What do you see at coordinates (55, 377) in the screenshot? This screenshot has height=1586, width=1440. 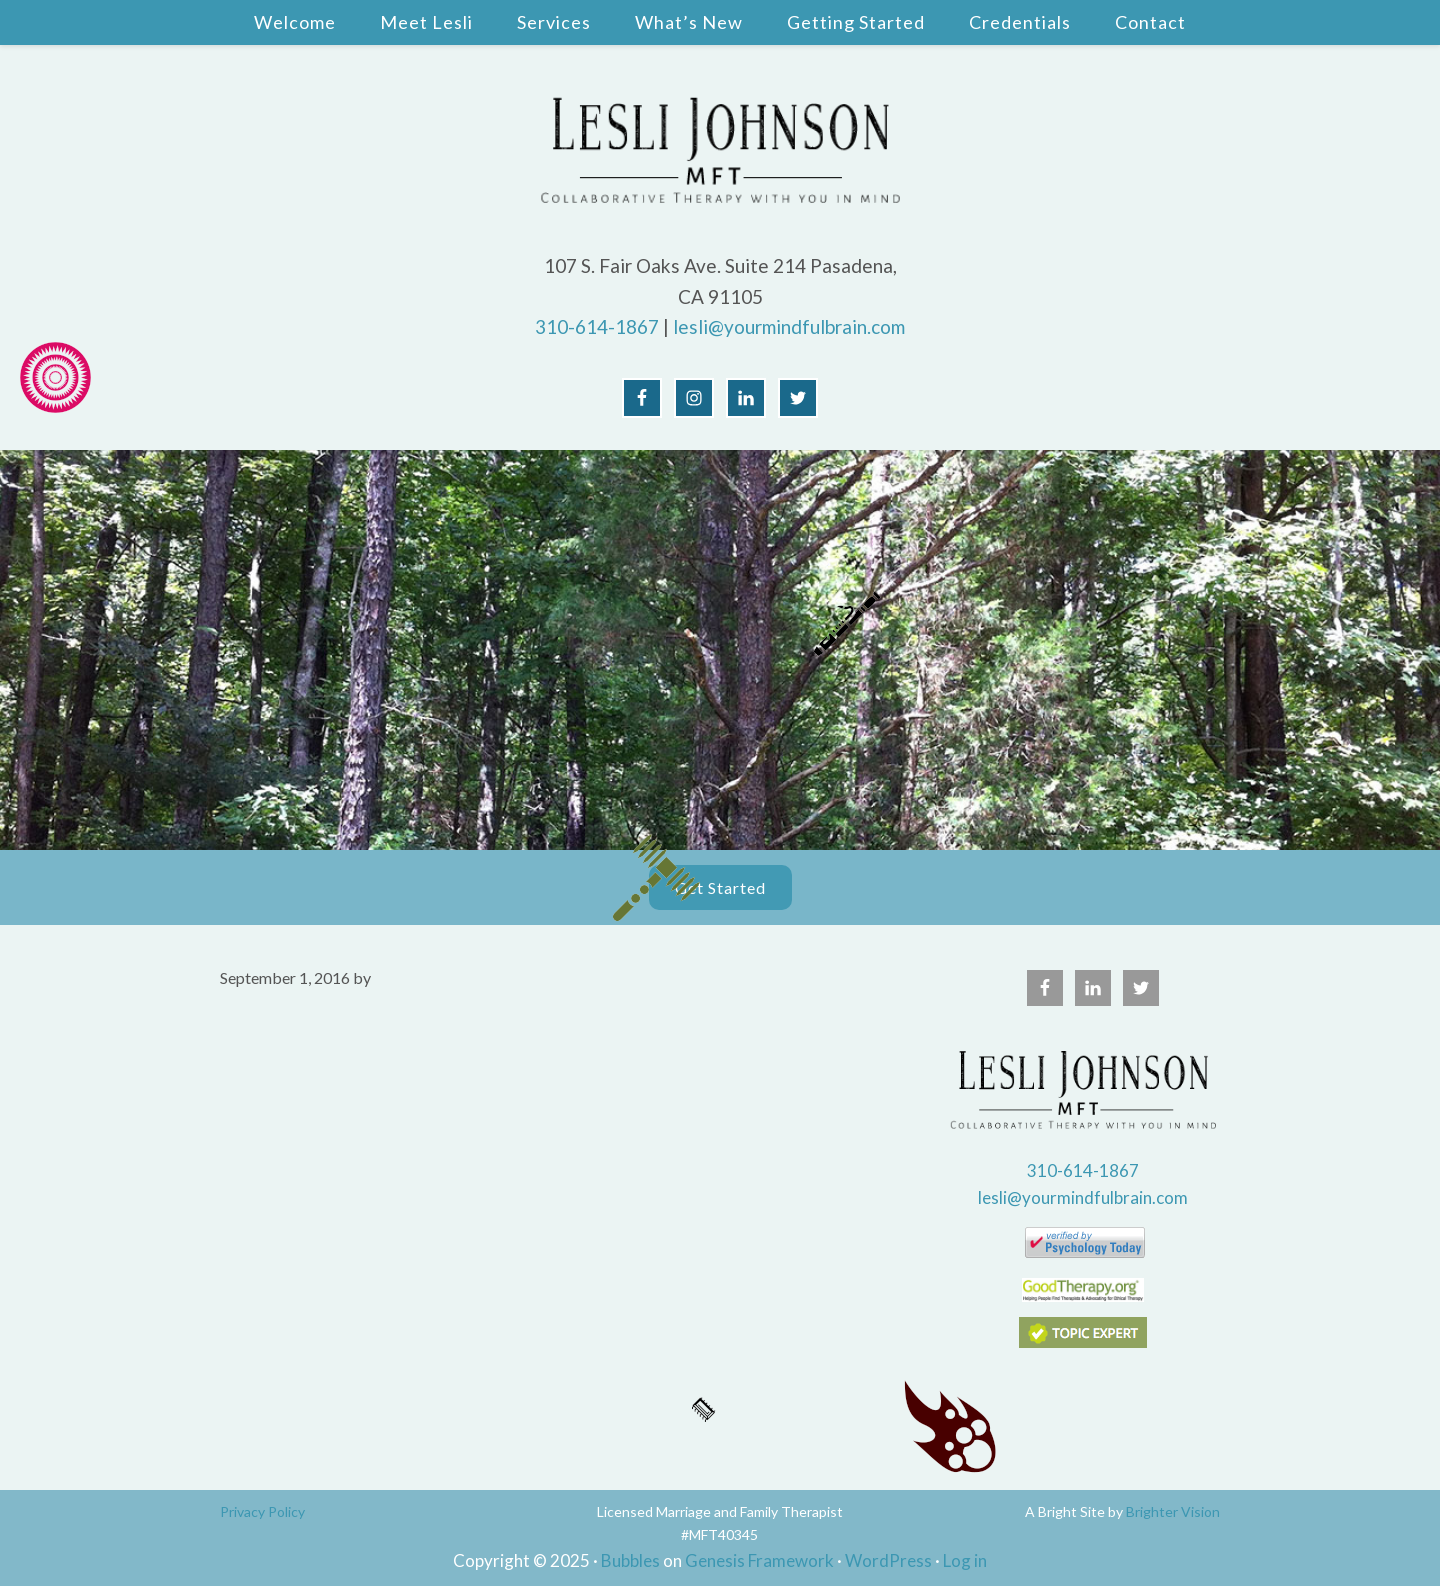 I see `decorative mandala or loading spinner element` at bounding box center [55, 377].